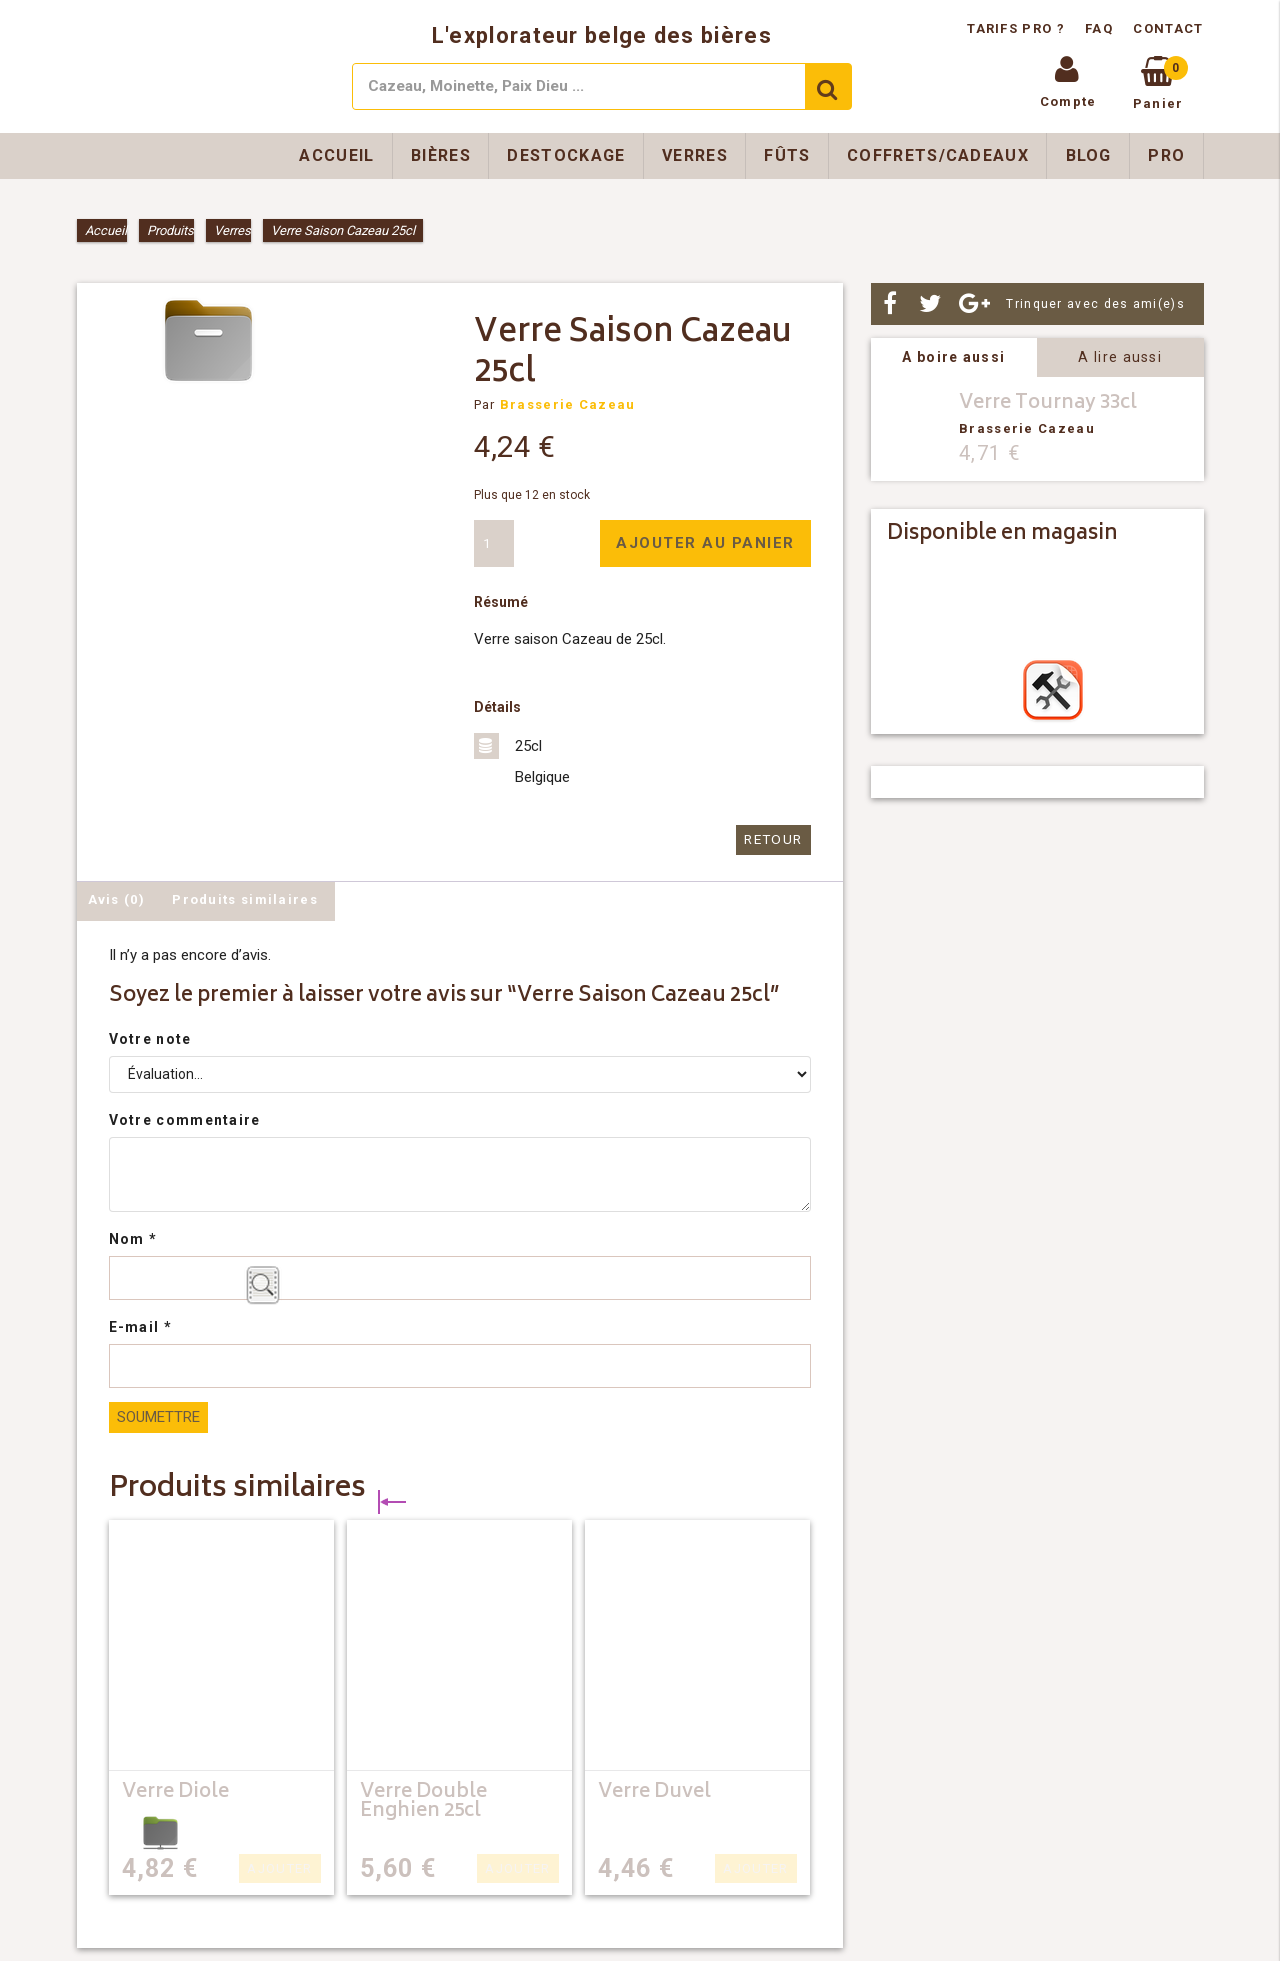 This screenshot has height=1961, width=1280. I want to click on go to the first item in a list or sequence, so click(392, 1502).